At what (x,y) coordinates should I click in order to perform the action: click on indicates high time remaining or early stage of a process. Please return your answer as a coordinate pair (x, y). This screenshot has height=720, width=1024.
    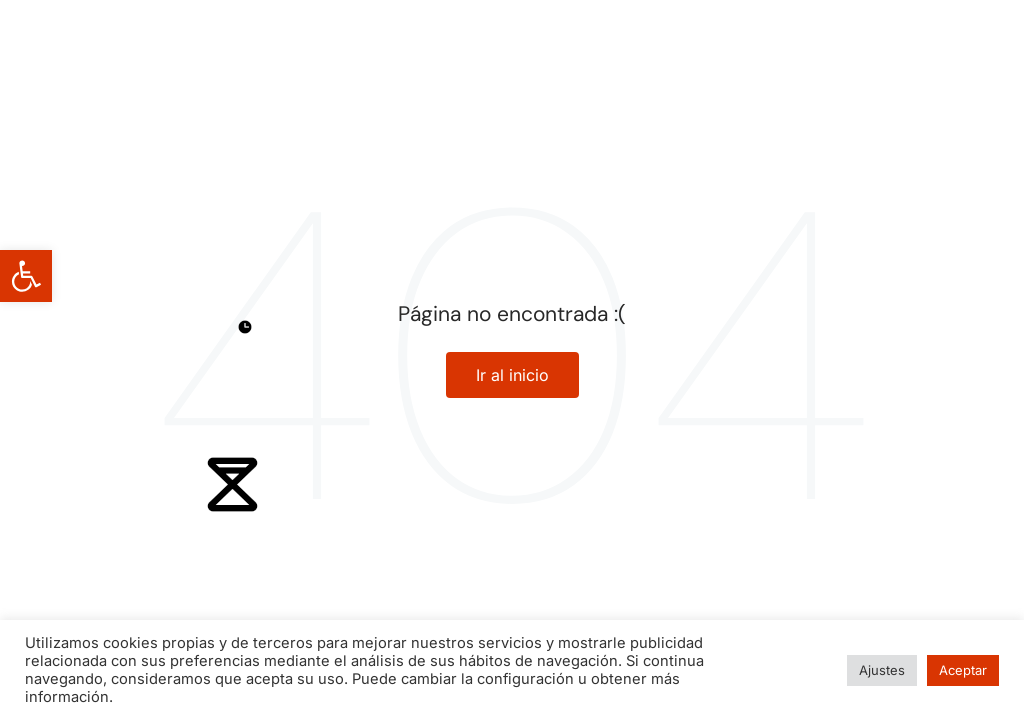
    Looking at the image, I should click on (232, 484).